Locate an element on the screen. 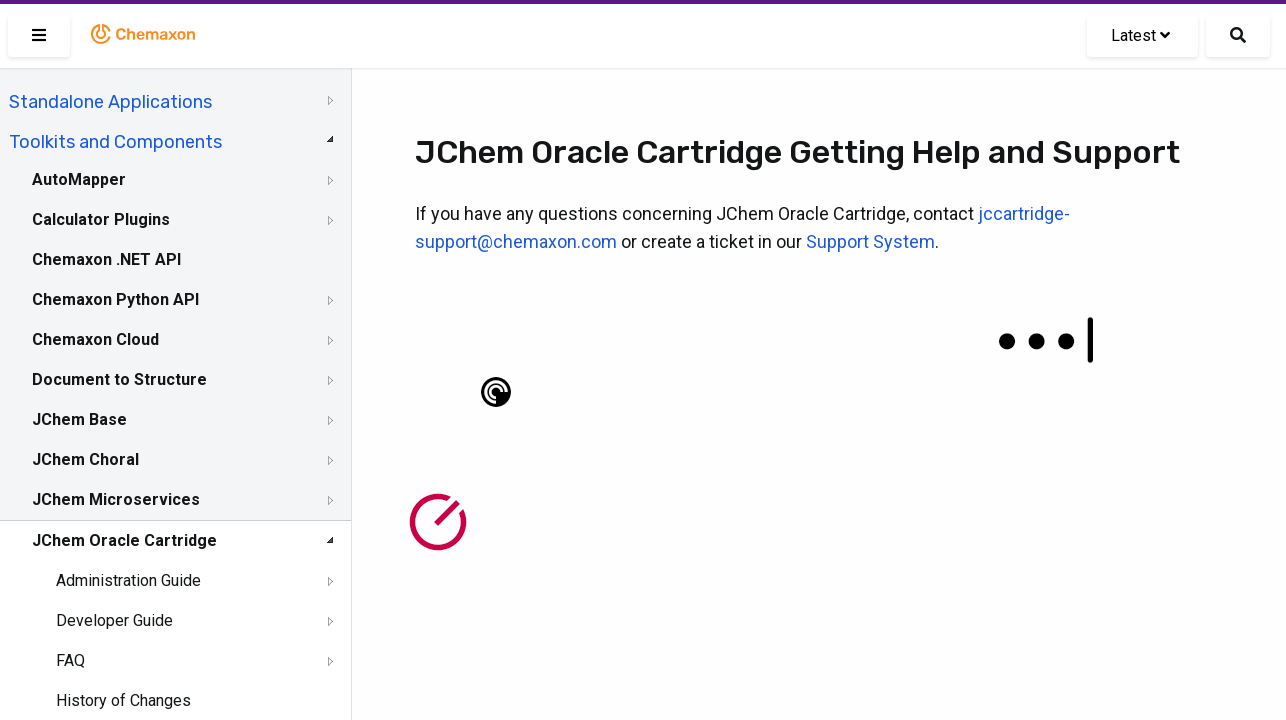 The image size is (1286, 720). open lastpass password manager is located at coordinates (1046, 340).